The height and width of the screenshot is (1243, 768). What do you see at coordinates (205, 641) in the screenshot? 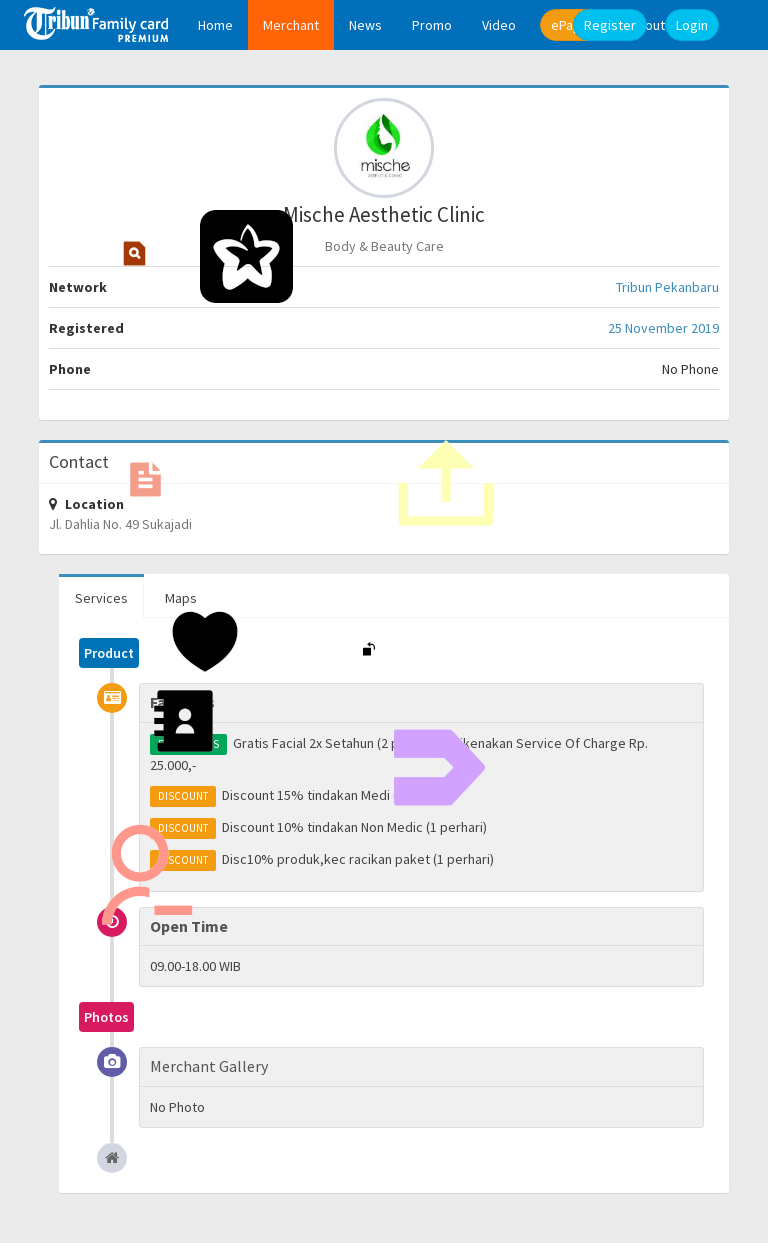
I see `add to favorites` at bounding box center [205, 641].